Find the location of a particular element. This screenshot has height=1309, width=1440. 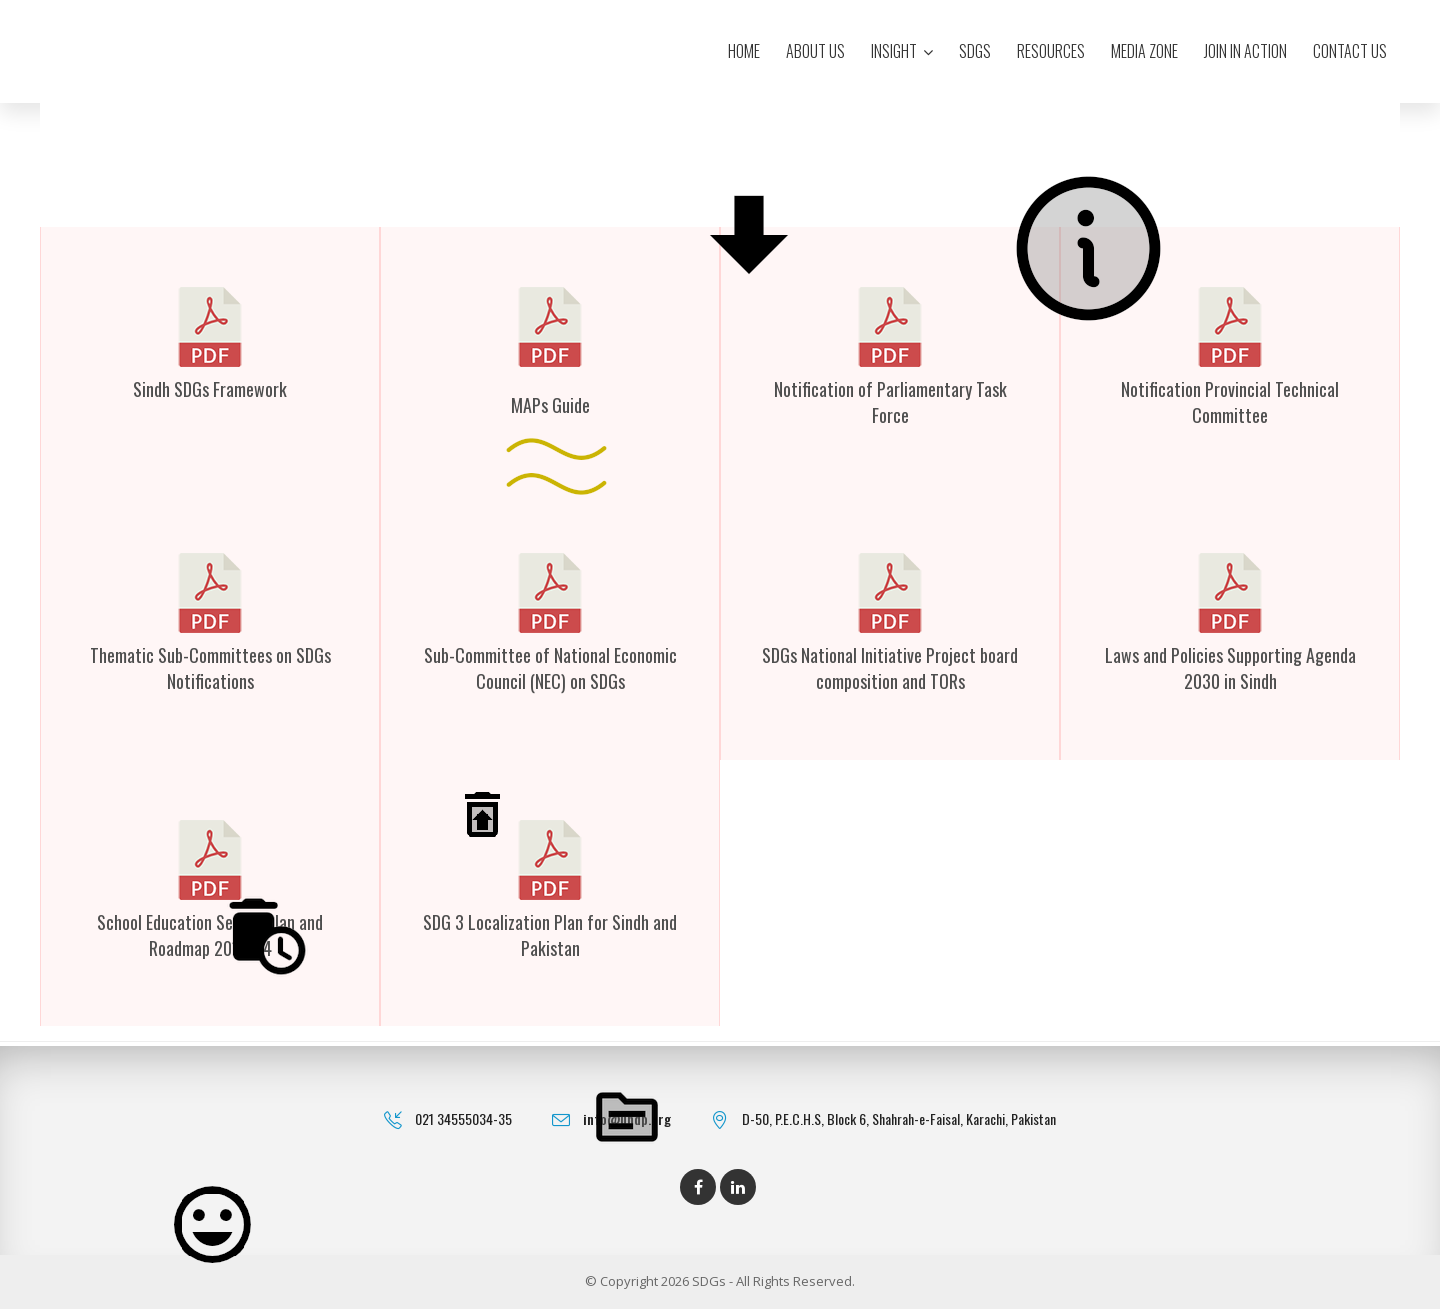

restore a deleted item from trash is located at coordinates (482, 814).